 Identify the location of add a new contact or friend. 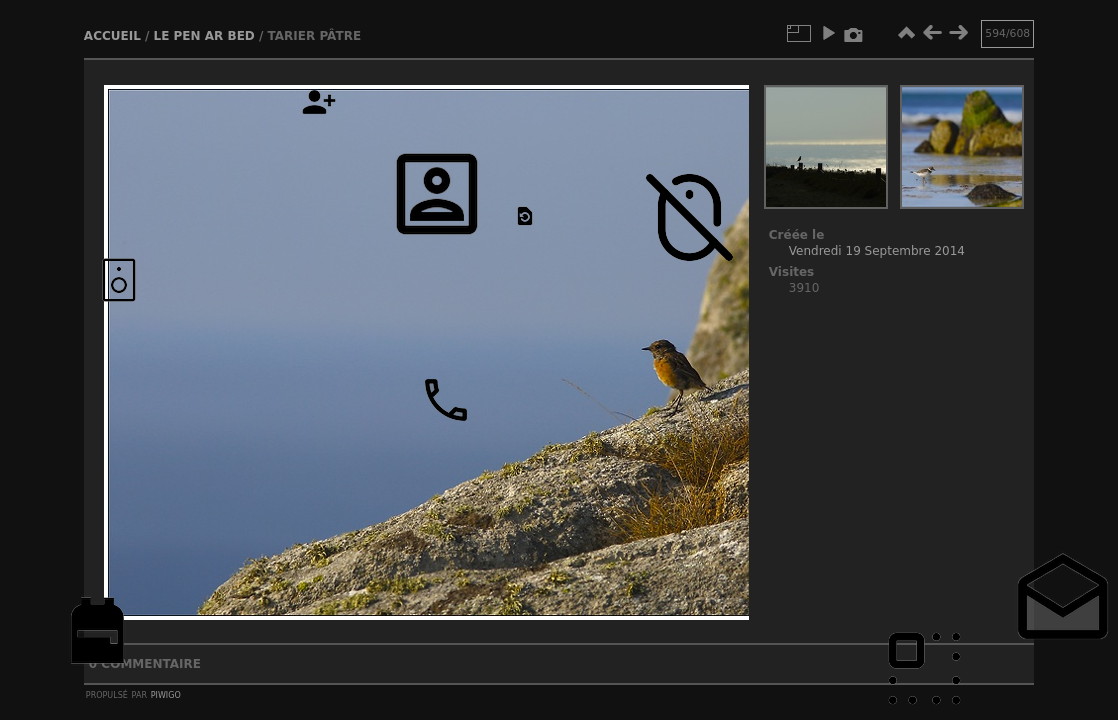
(319, 102).